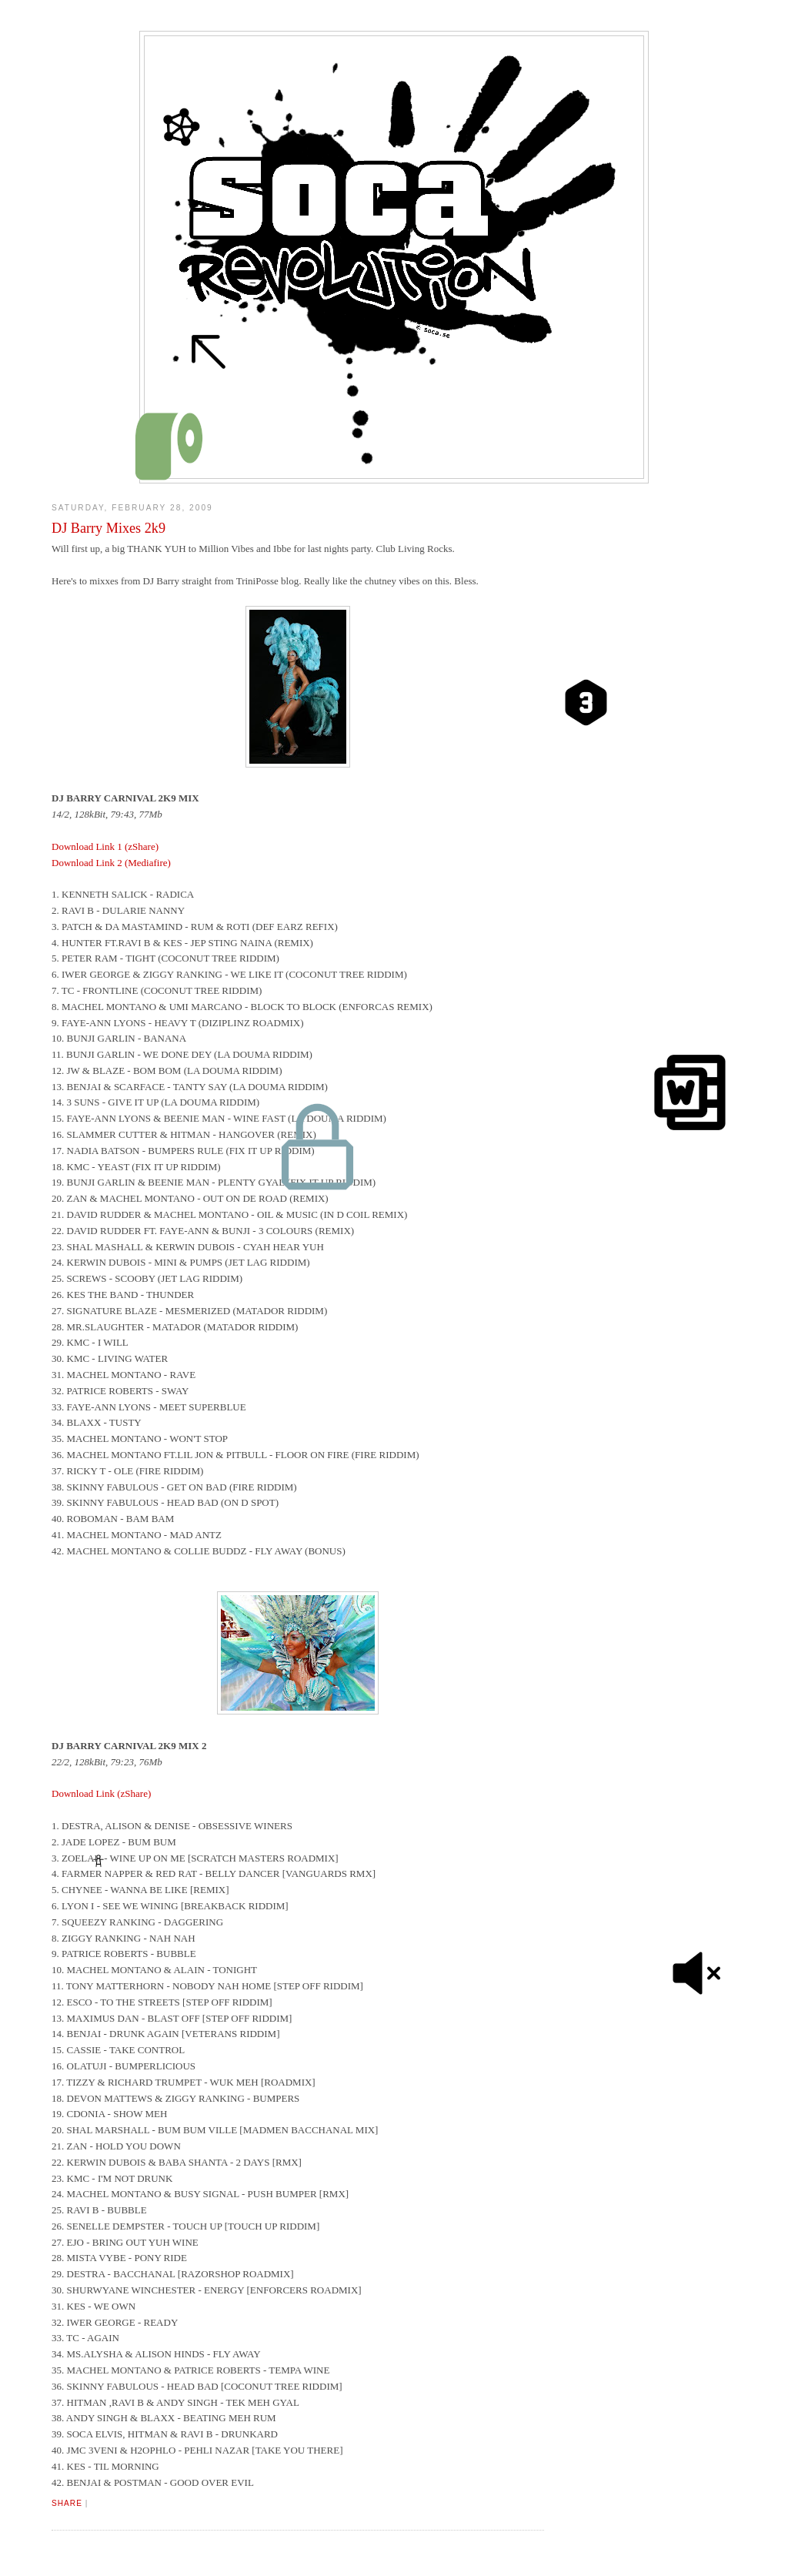 Image resolution: width=788 pixels, height=2576 pixels. I want to click on access accessibility settings, so click(98, 1861).